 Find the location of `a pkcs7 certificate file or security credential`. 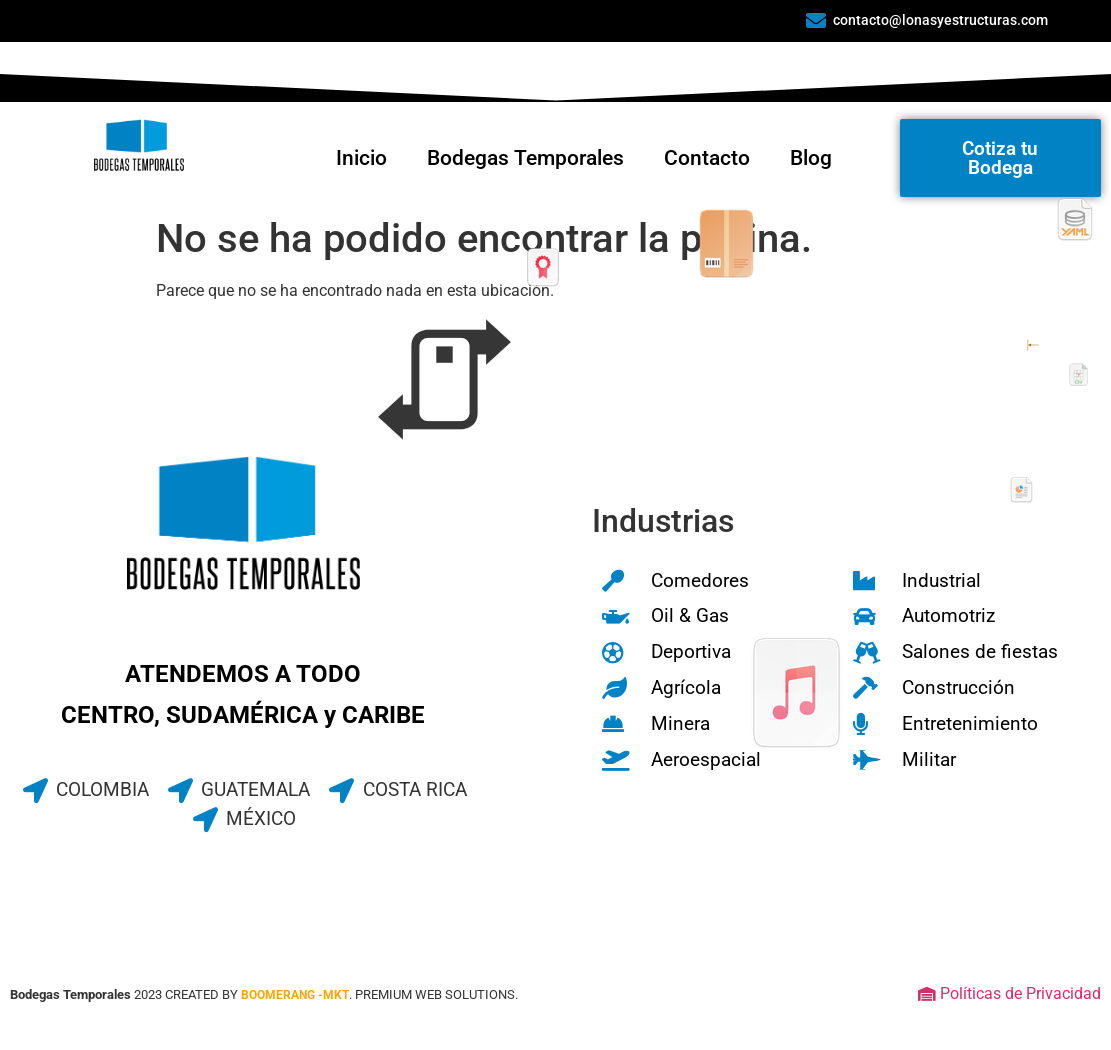

a pkcs7 certificate file or security credential is located at coordinates (543, 267).